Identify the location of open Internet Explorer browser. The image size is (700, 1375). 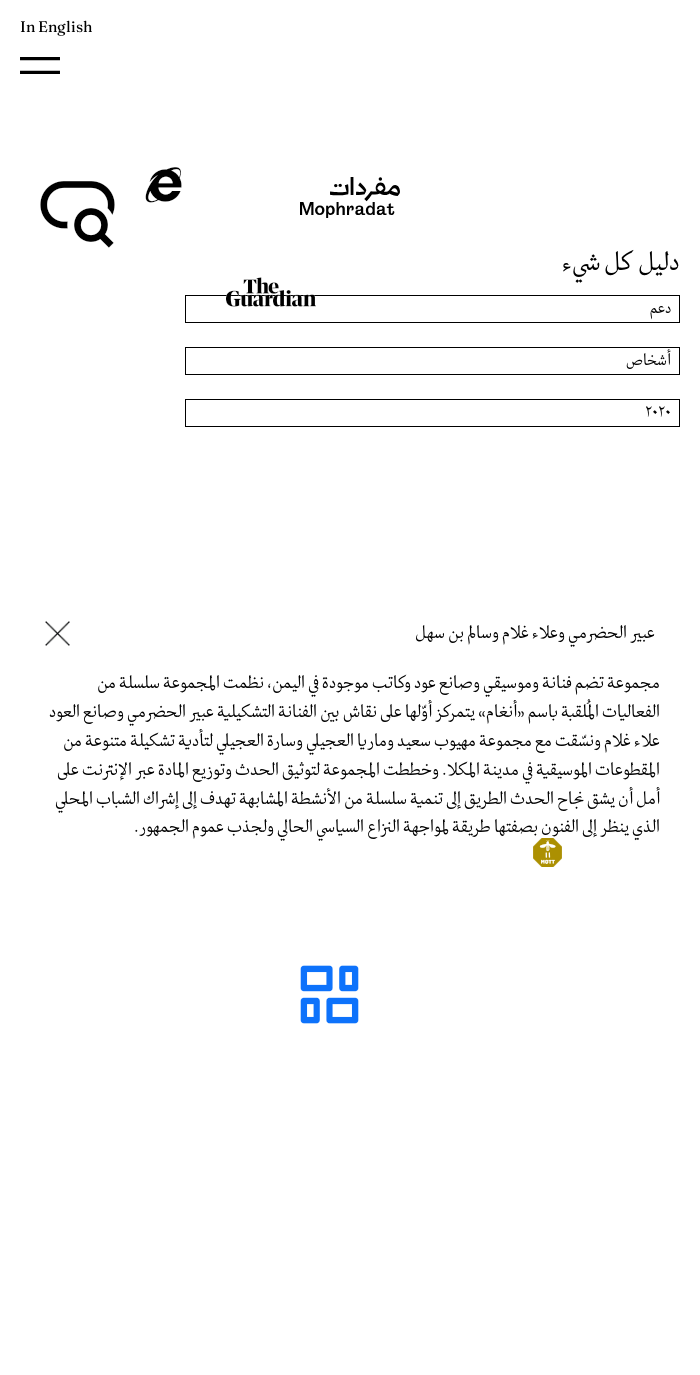
(164, 185).